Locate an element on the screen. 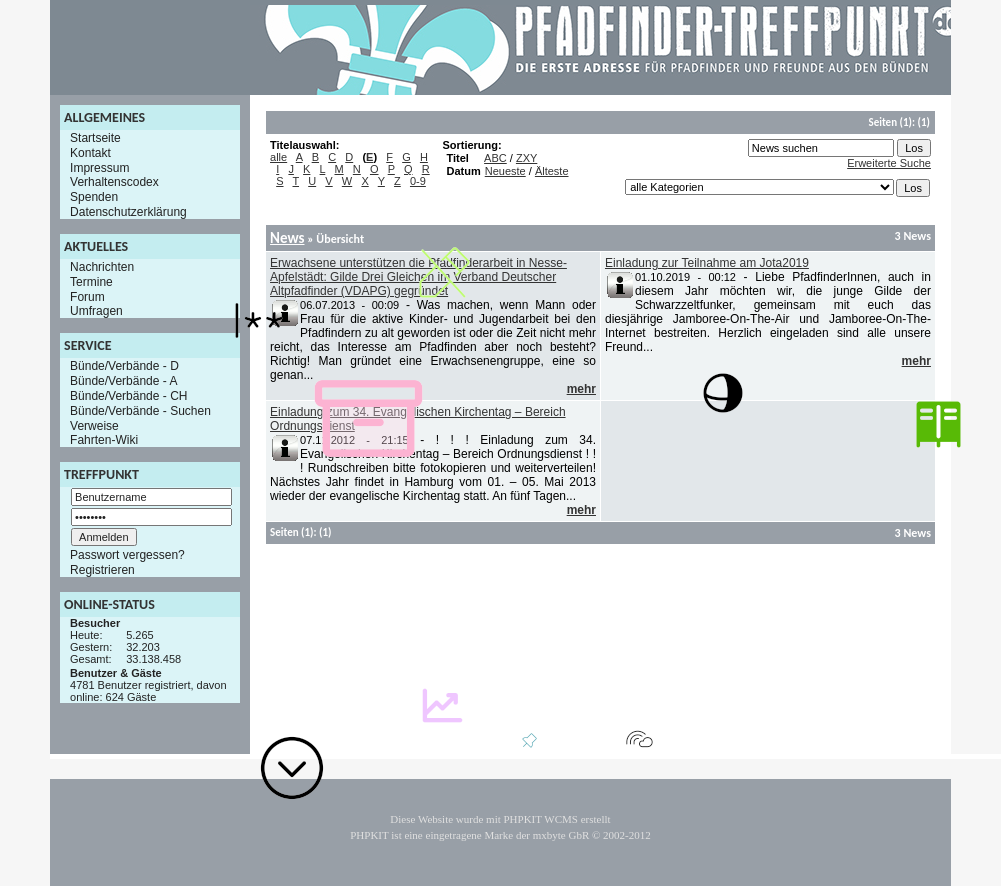 This screenshot has height=886, width=1001. editing is disabled is located at coordinates (443, 273).